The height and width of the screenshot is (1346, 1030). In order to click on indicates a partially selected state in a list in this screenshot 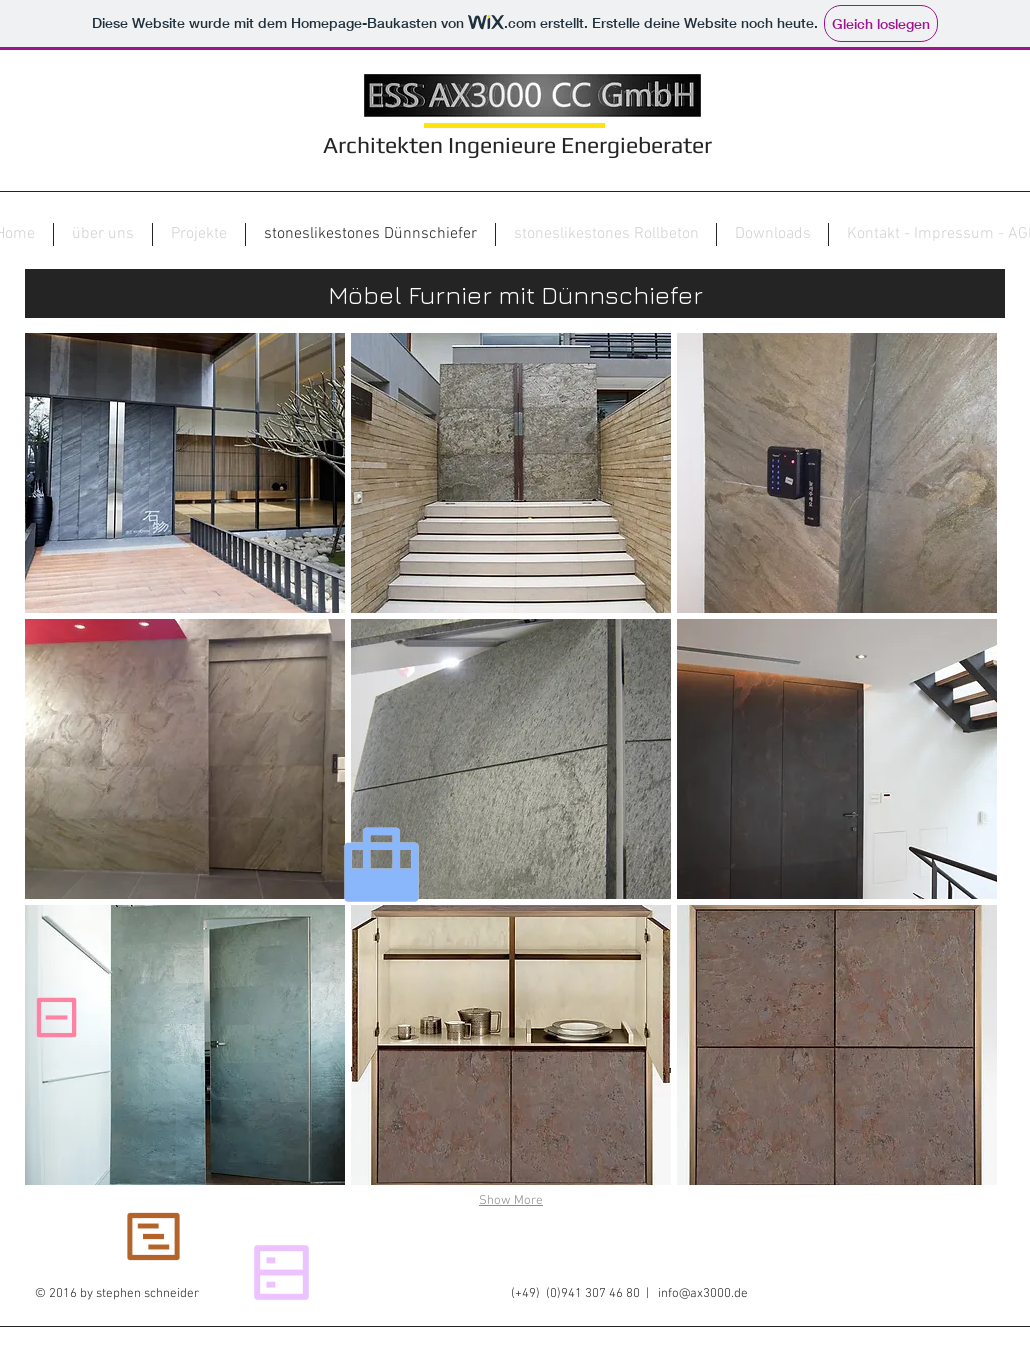, I will do `click(56, 1017)`.